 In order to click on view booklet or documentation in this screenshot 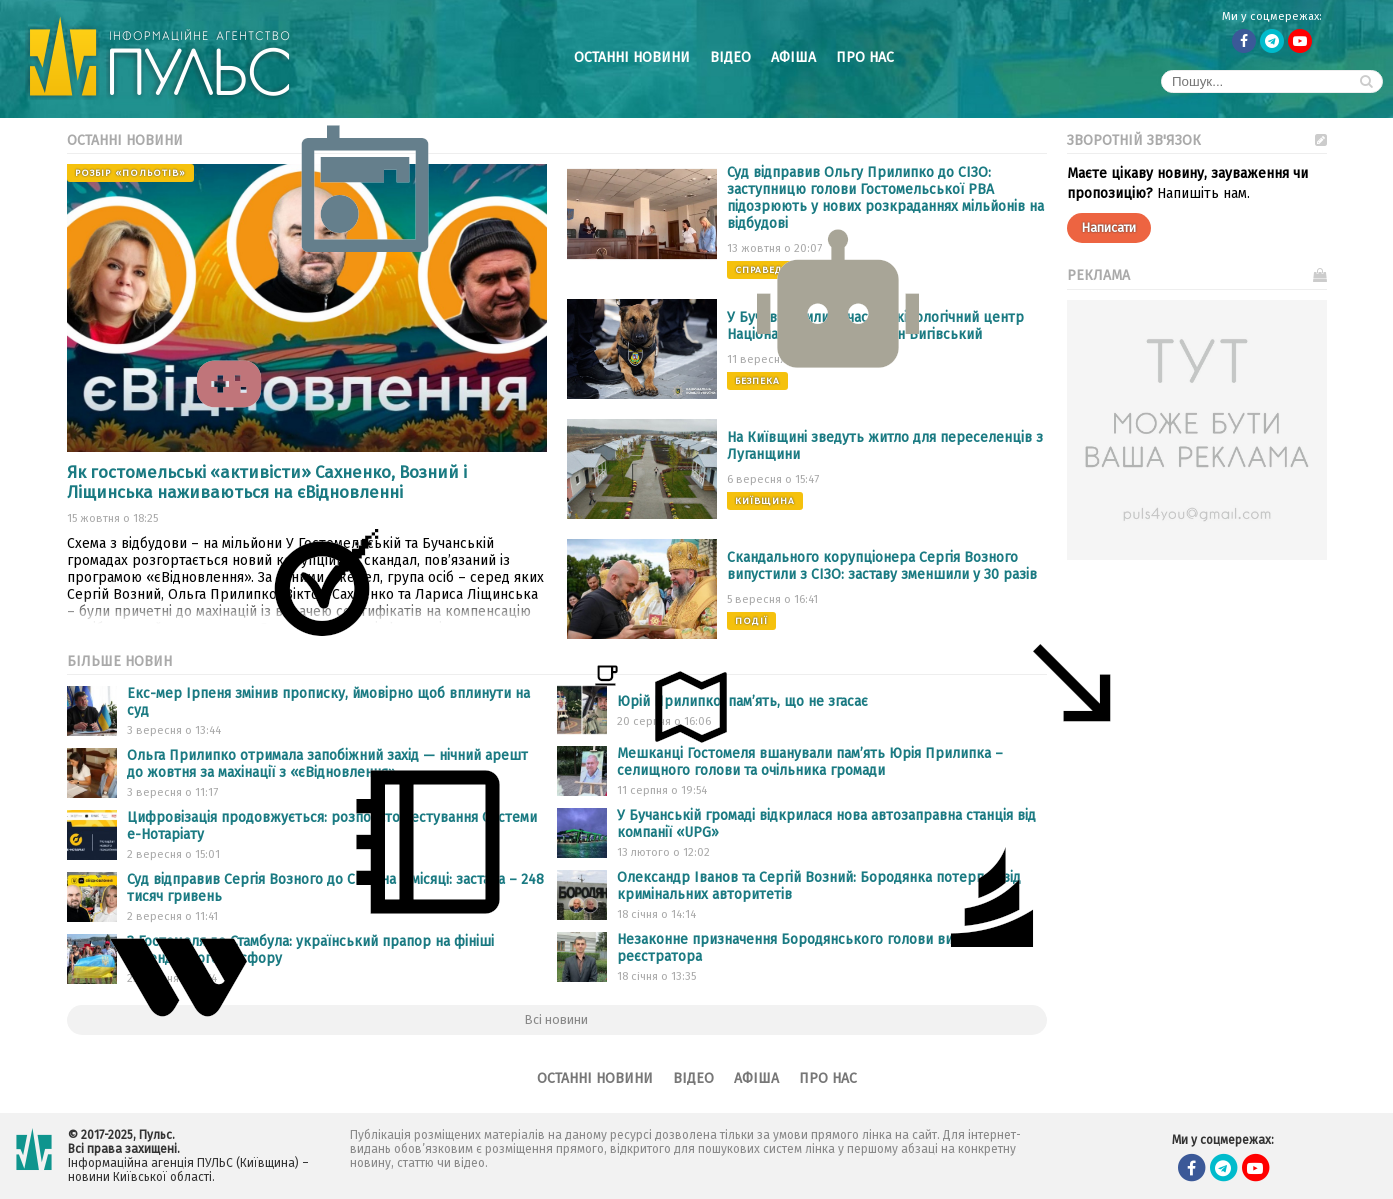, I will do `click(428, 842)`.